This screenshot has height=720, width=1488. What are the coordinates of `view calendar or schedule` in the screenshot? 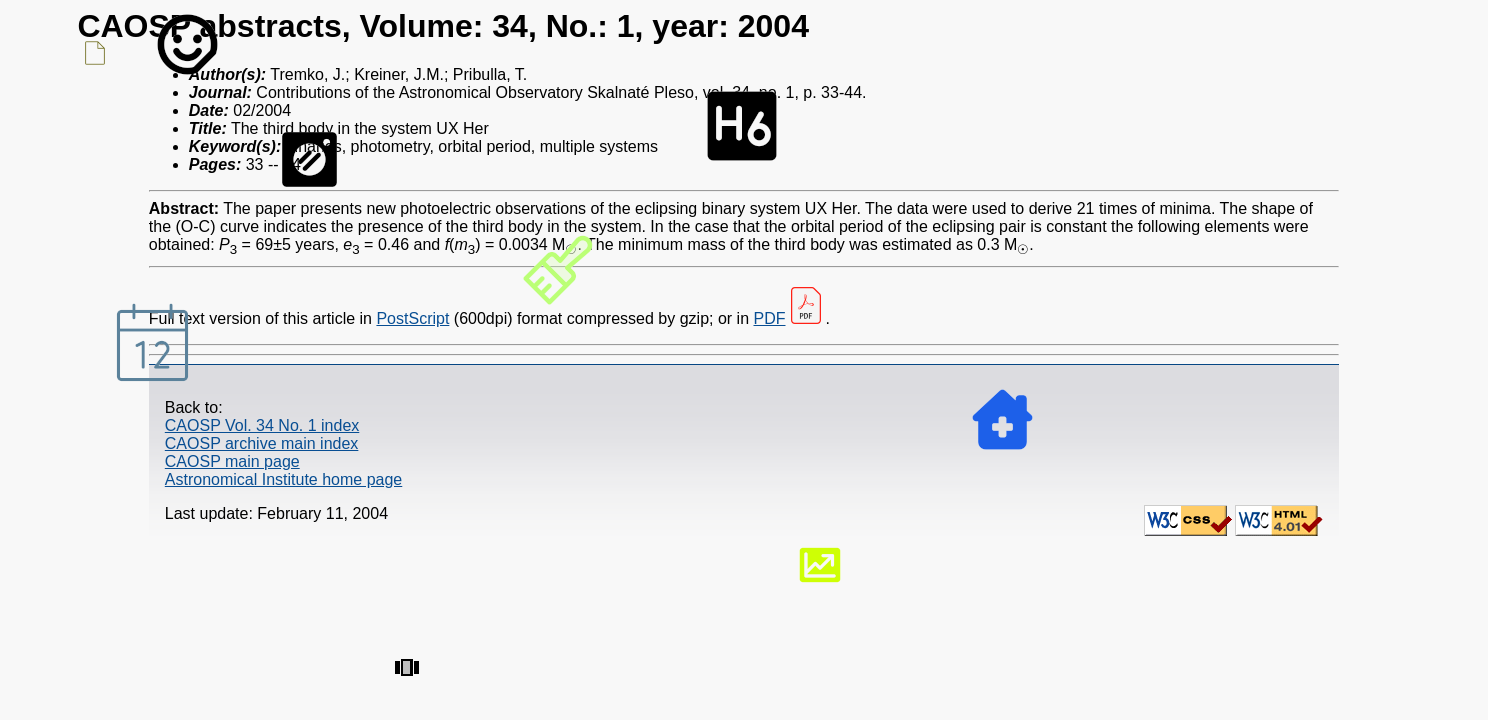 It's located at (152, 345).